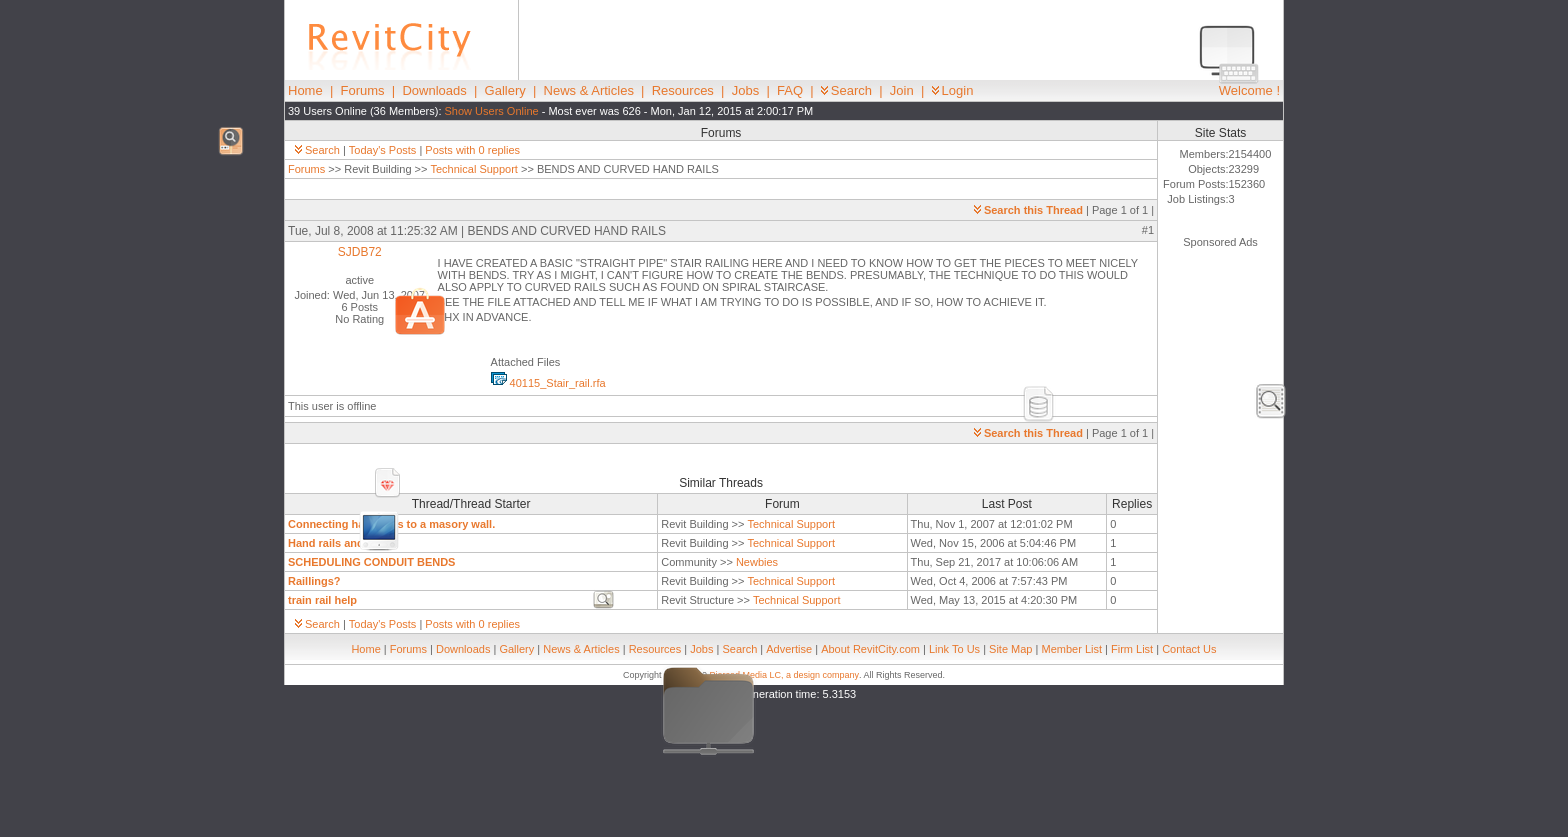 The image size is (1568, 837). What do you see at coordinates (1038, 403) in the screenshot?
I see `indicates a SQL database file` at bounding box center [1038, 403].